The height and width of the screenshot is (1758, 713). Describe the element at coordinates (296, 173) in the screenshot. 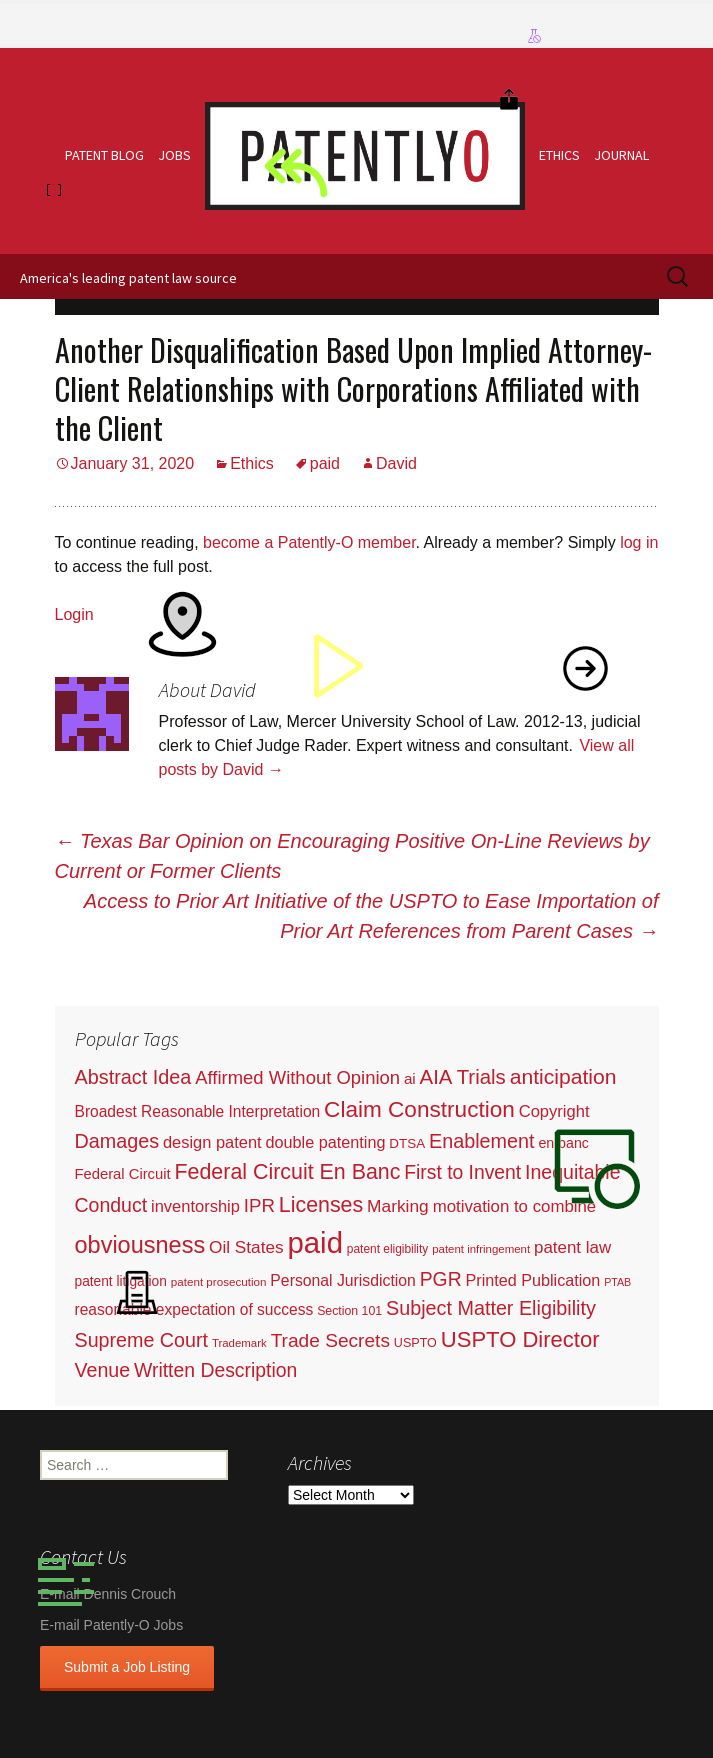

I see `reply all to a message or email` at that location.